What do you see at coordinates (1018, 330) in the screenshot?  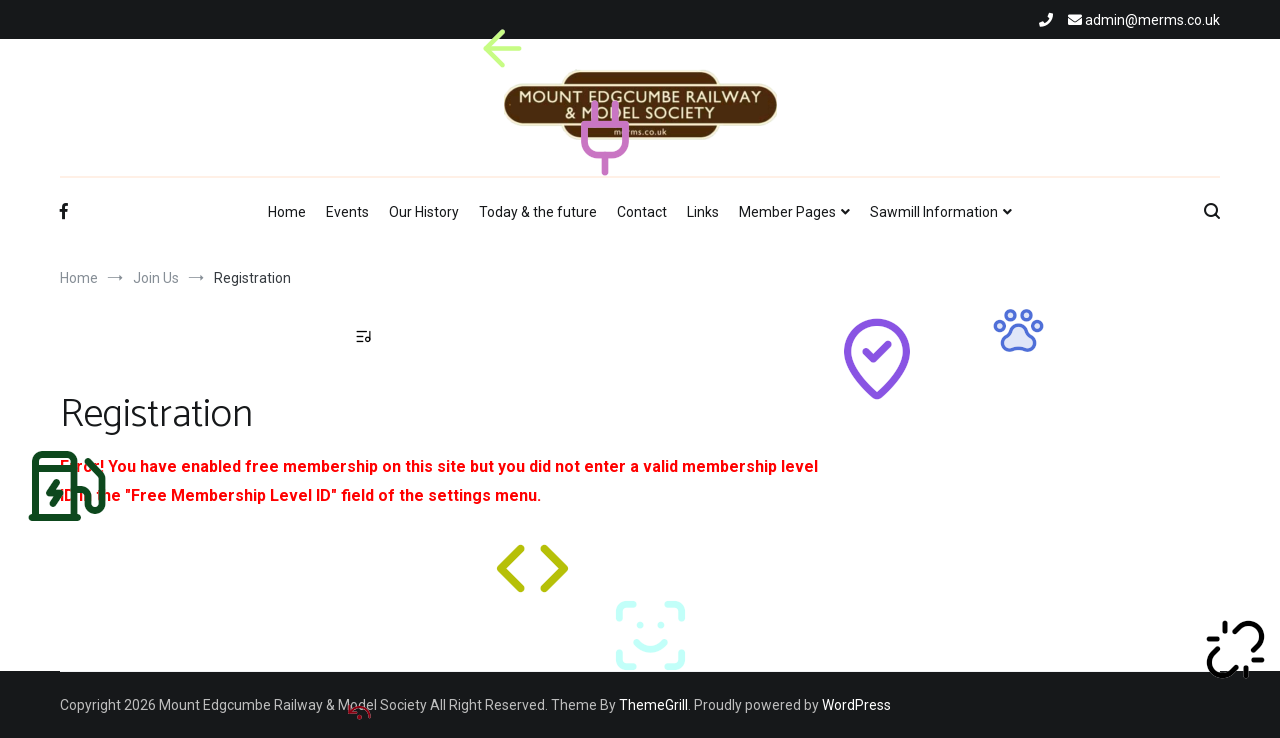 I see `access pet-related features or settings` at bounding box center [1018, 330].